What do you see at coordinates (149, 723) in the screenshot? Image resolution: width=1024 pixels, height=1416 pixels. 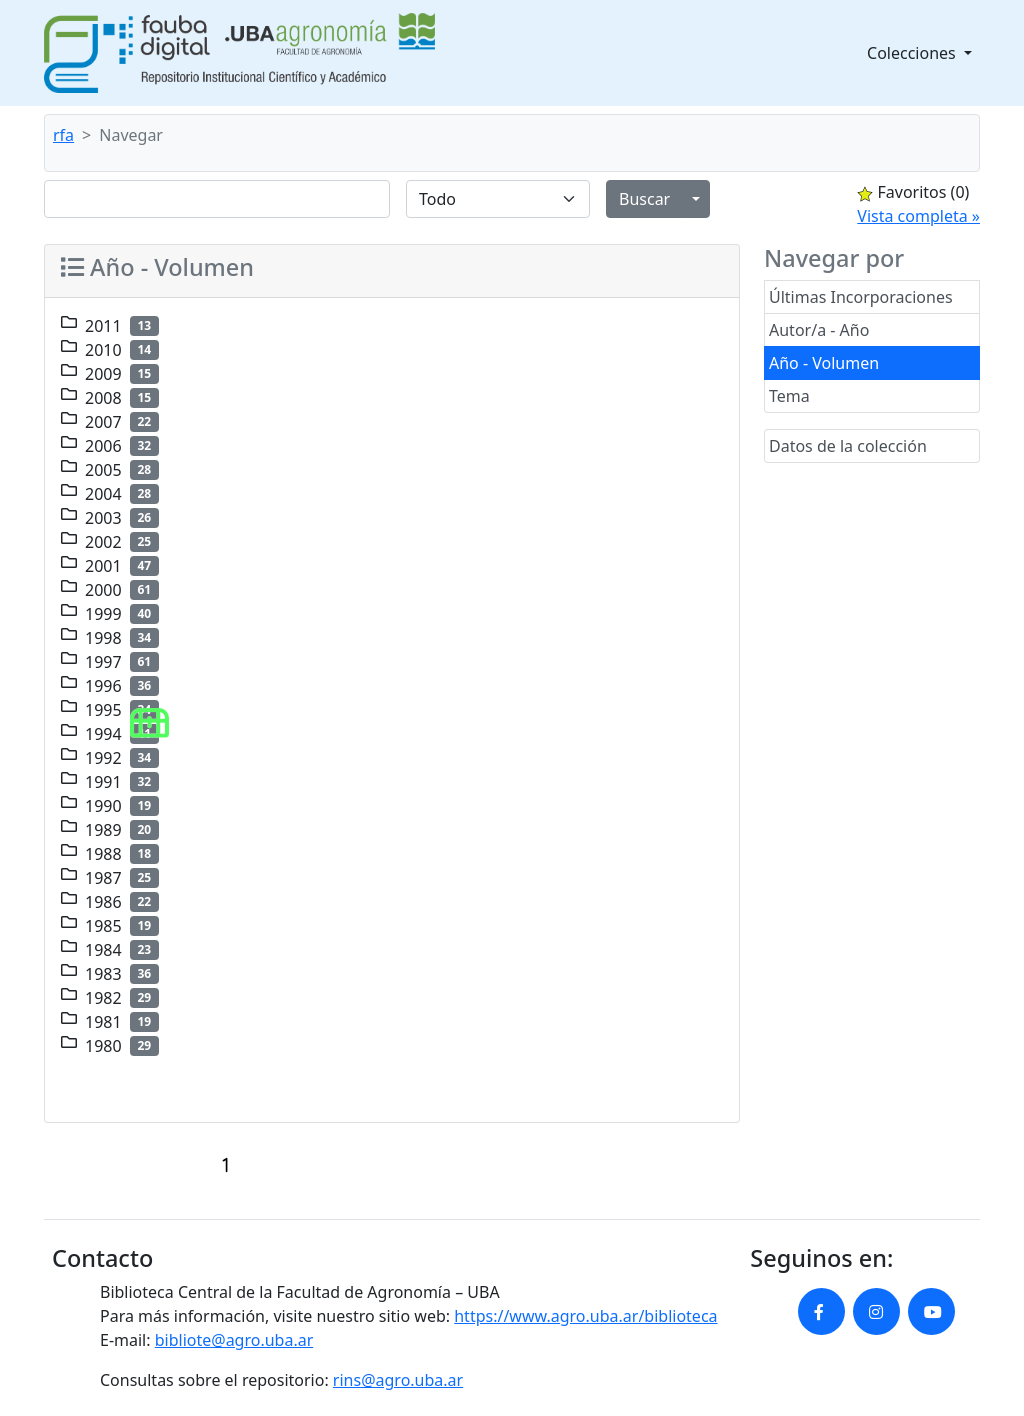 I see `access stored rewards or collectibles` at bounding box center [149, 723].